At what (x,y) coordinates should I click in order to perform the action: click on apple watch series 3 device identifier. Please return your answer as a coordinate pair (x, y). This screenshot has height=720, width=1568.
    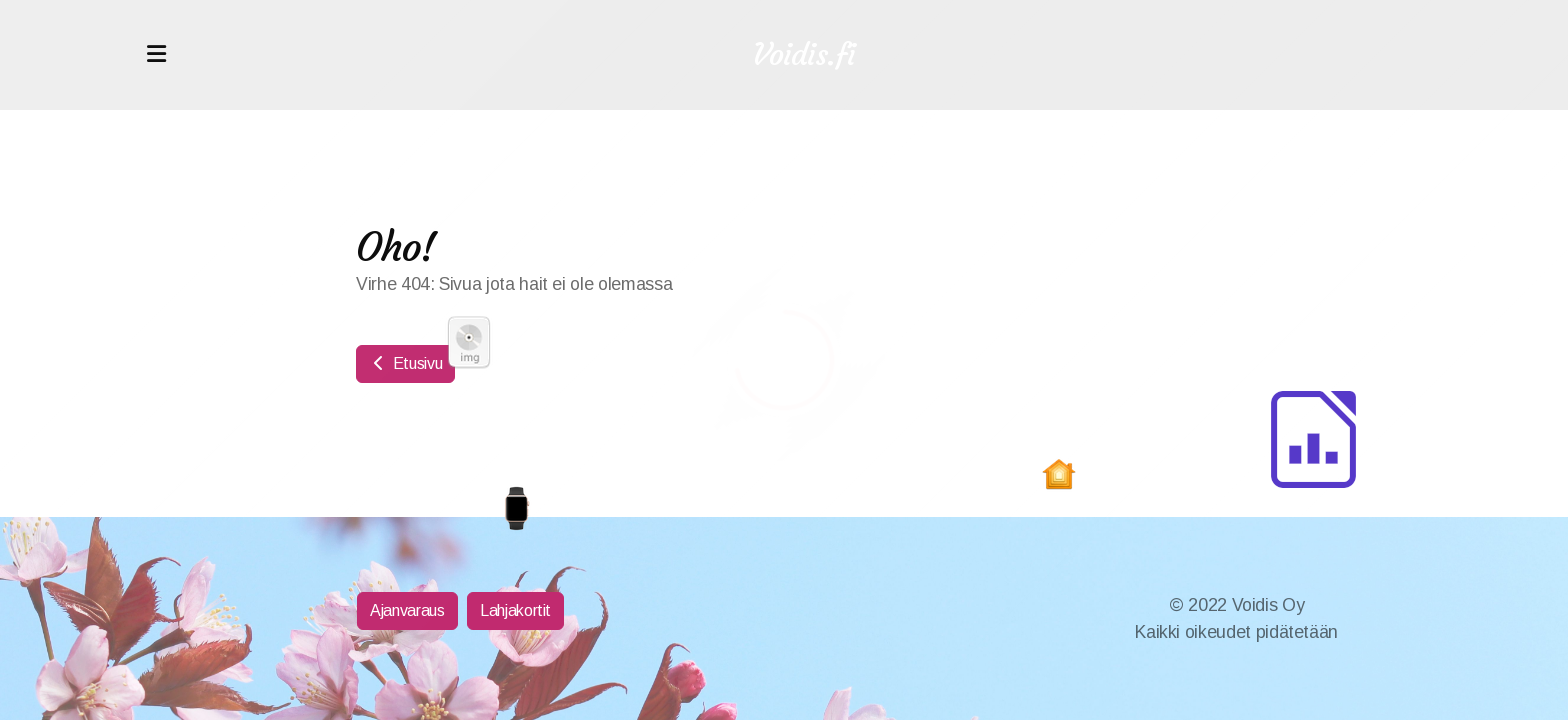
    Looking at the image, I should click on (516, 508).